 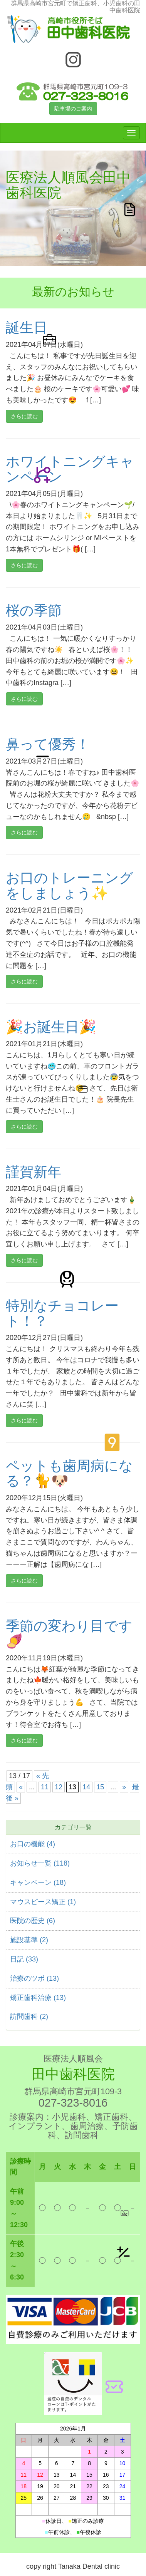 I want to click on decrease quantity or value, so click(x=42, y=756).